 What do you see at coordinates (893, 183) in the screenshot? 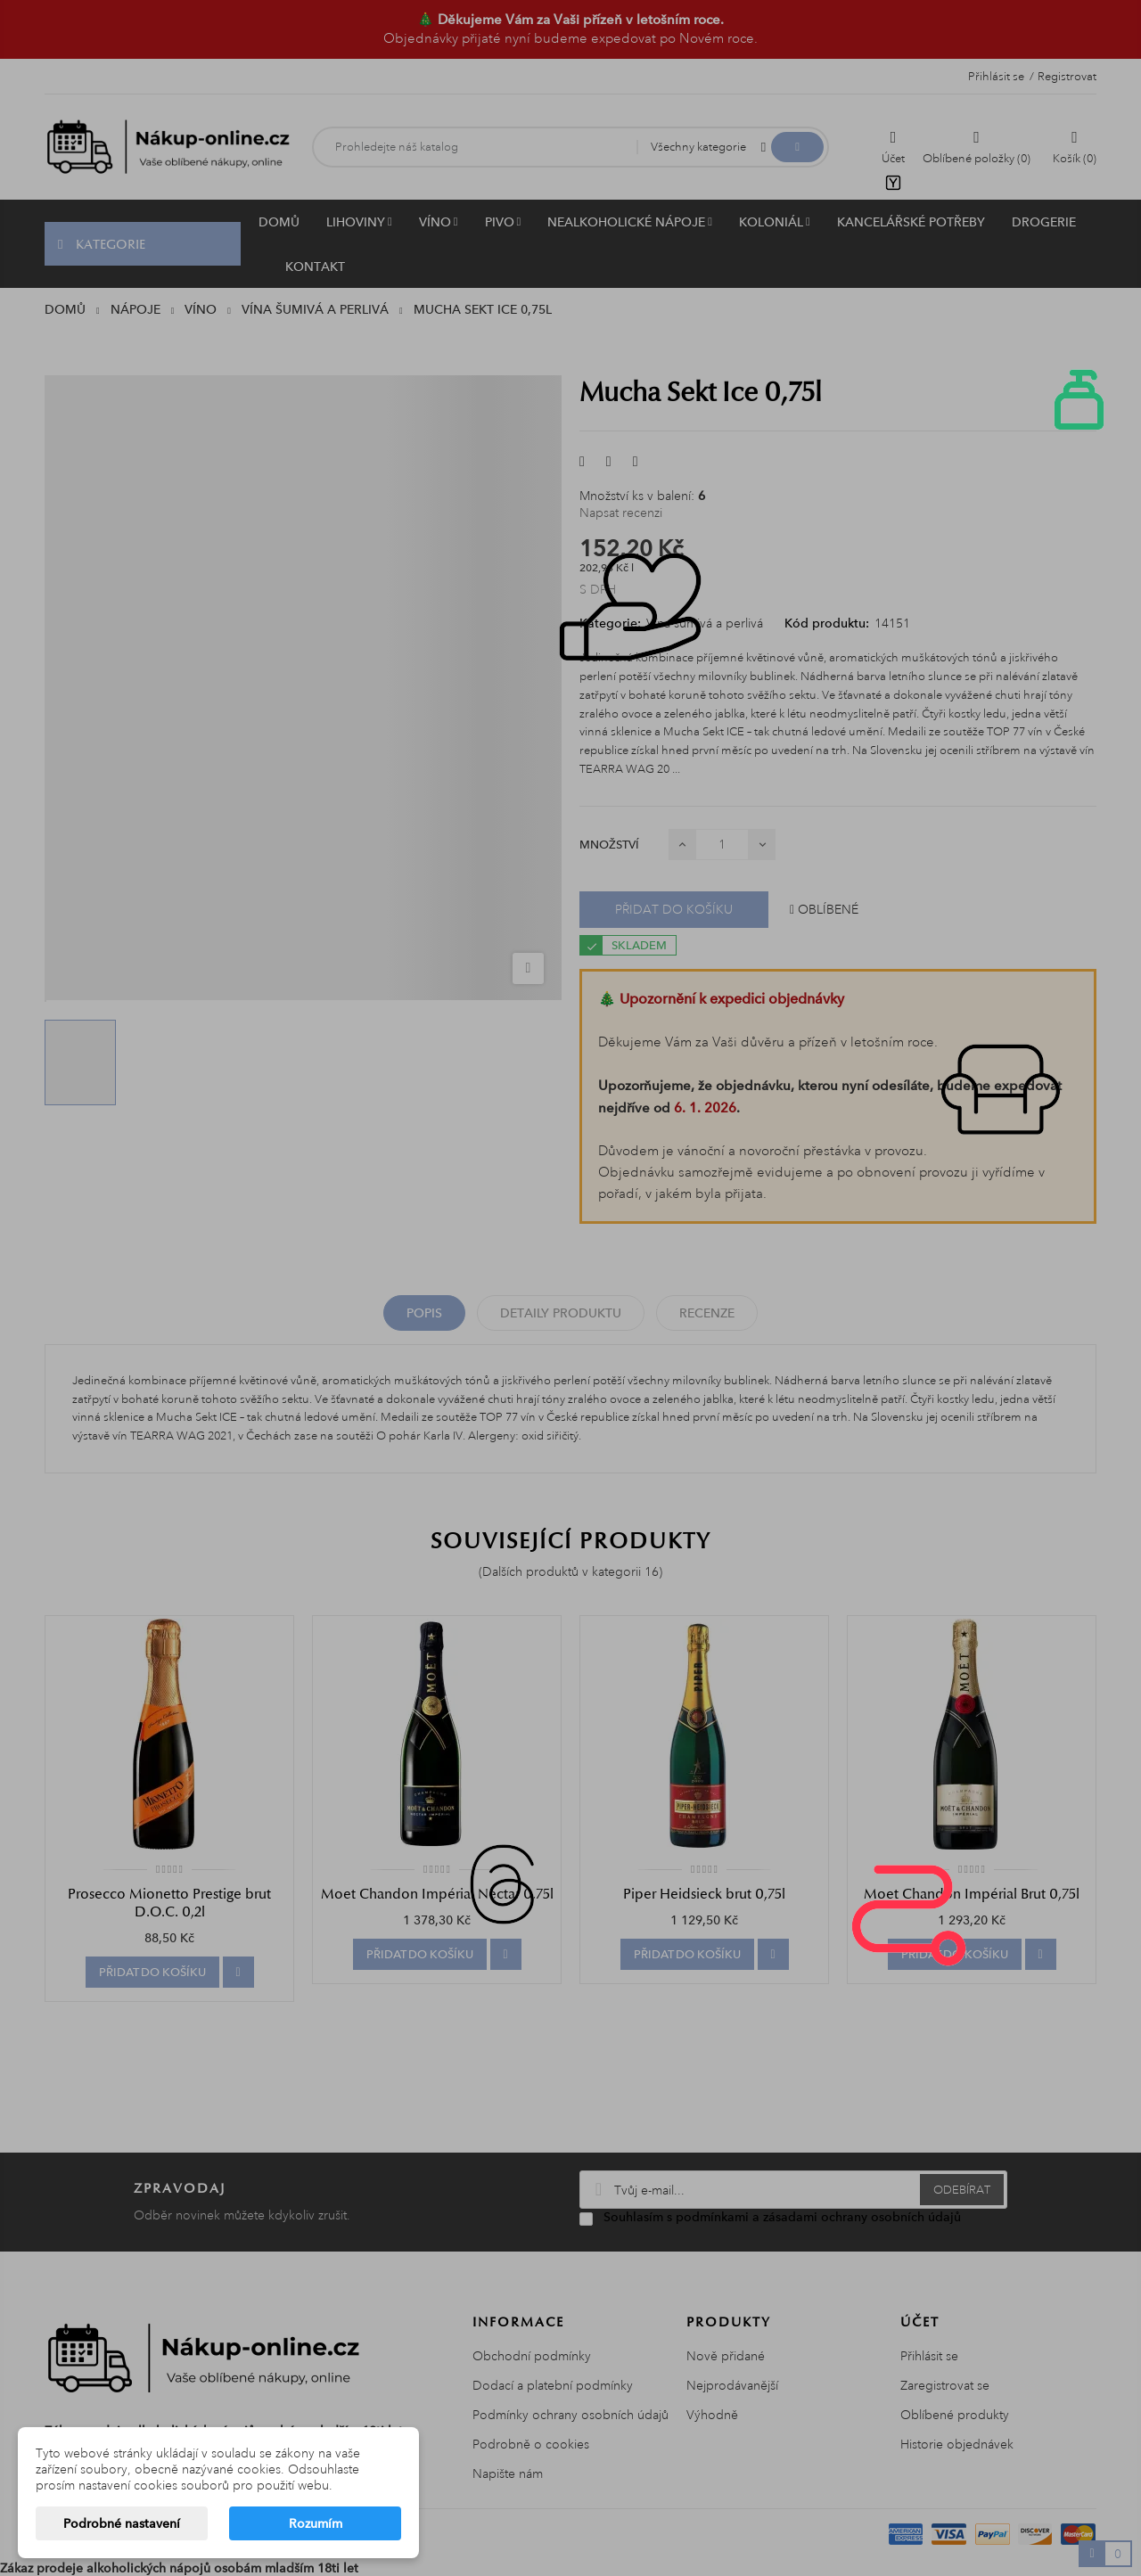
I see `visit Y Combinator website` at bounding box center [893, 183].